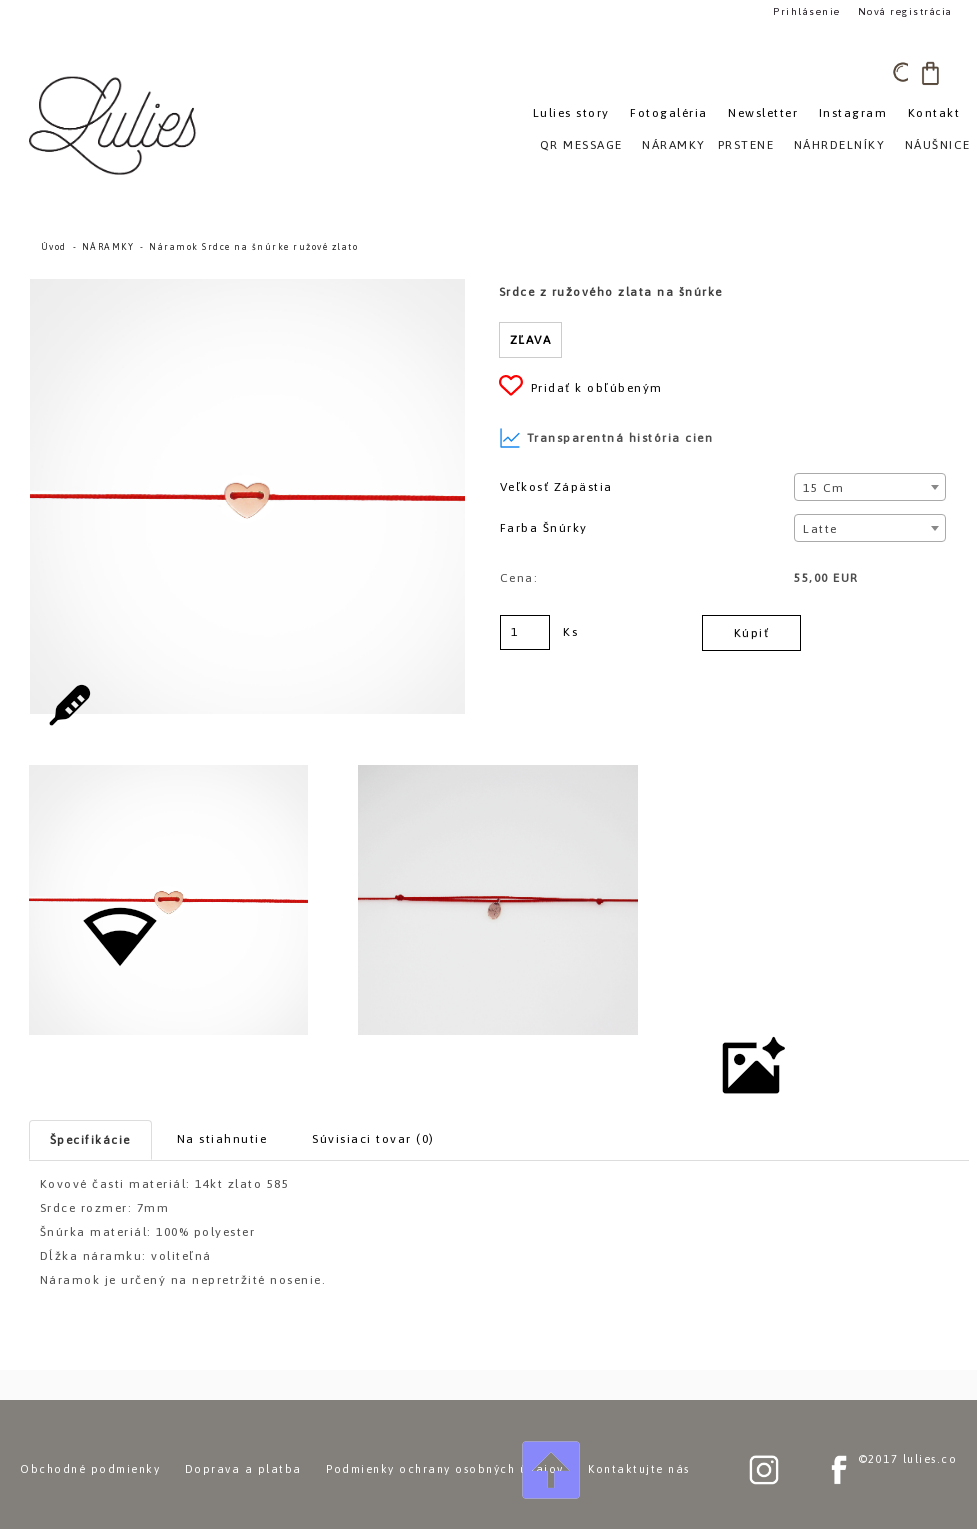  Describe the element at coordinates (69, 705) in the screenshot. I see `check temperature or health status` at that location.